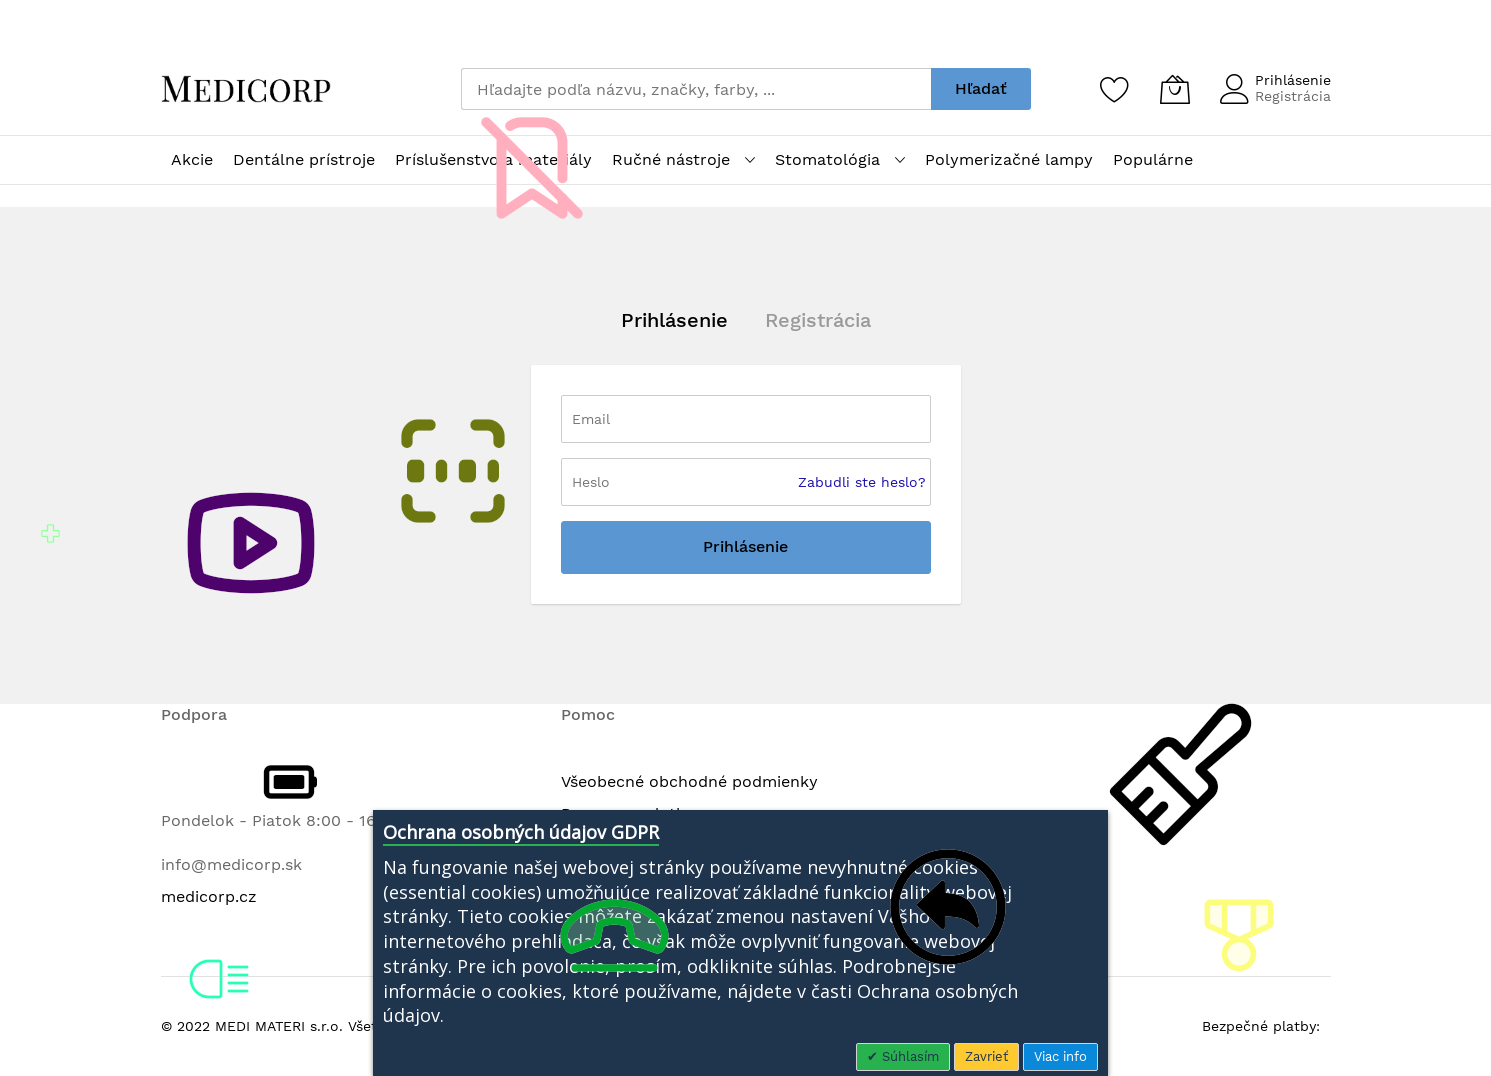  Describe the element at coordinates (289, 782) in the screenshot. I see `indicates battery is fully charged` at that location.